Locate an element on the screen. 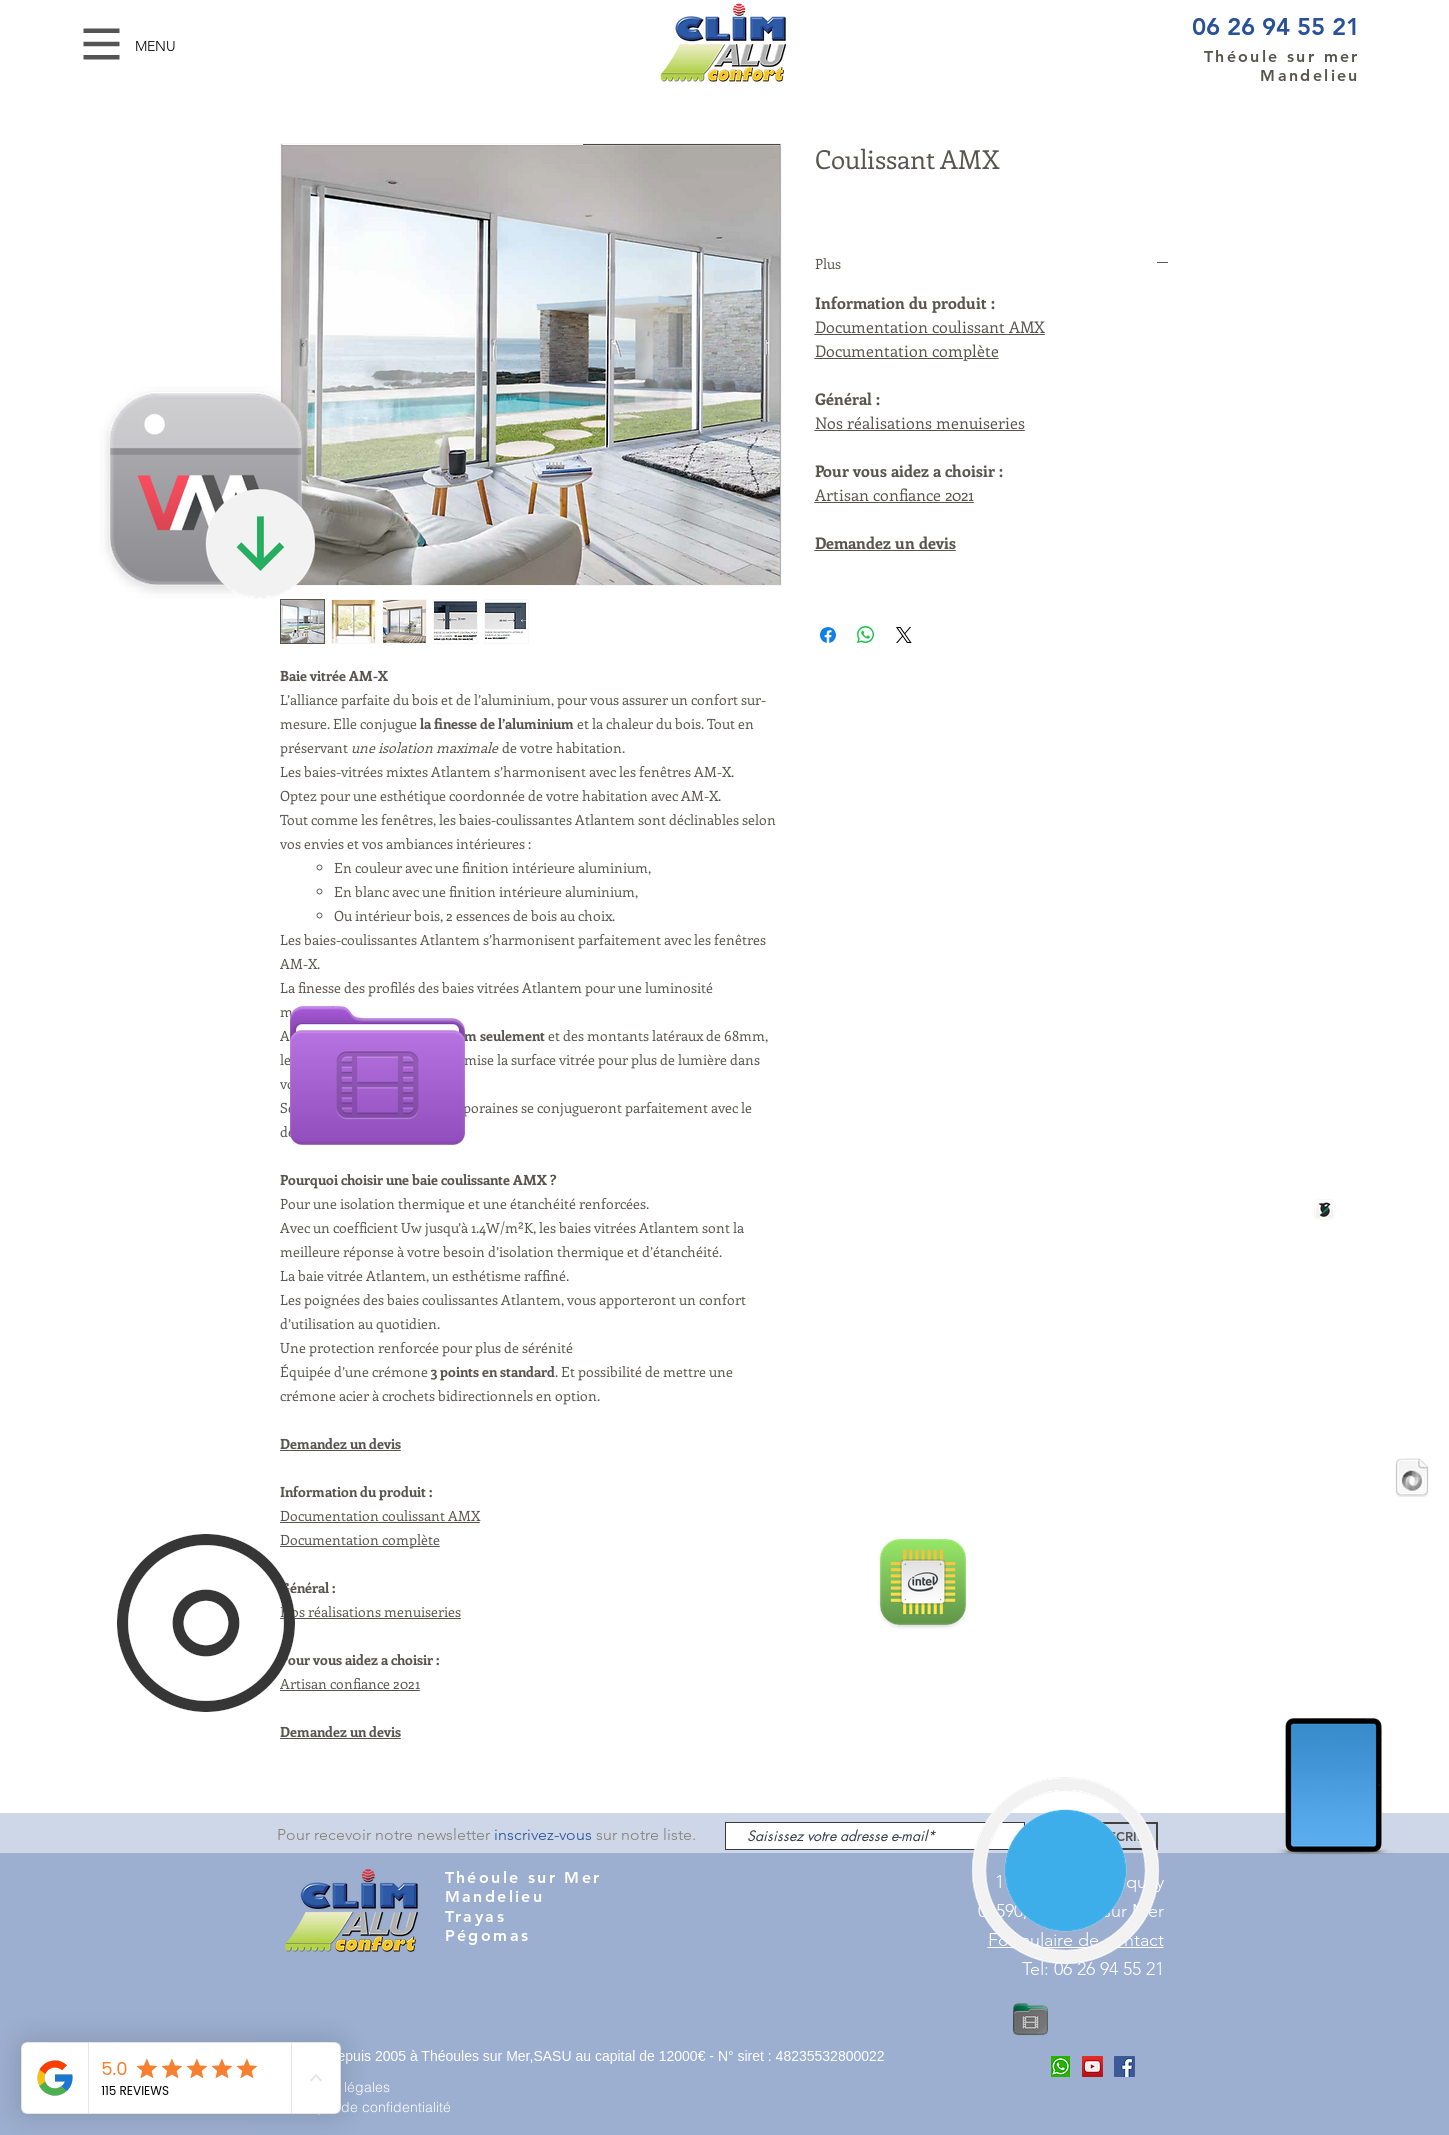 This screenshot has height=2135, width=1449. indicates a connected iPad device is located at coordinates (1333, 1786).